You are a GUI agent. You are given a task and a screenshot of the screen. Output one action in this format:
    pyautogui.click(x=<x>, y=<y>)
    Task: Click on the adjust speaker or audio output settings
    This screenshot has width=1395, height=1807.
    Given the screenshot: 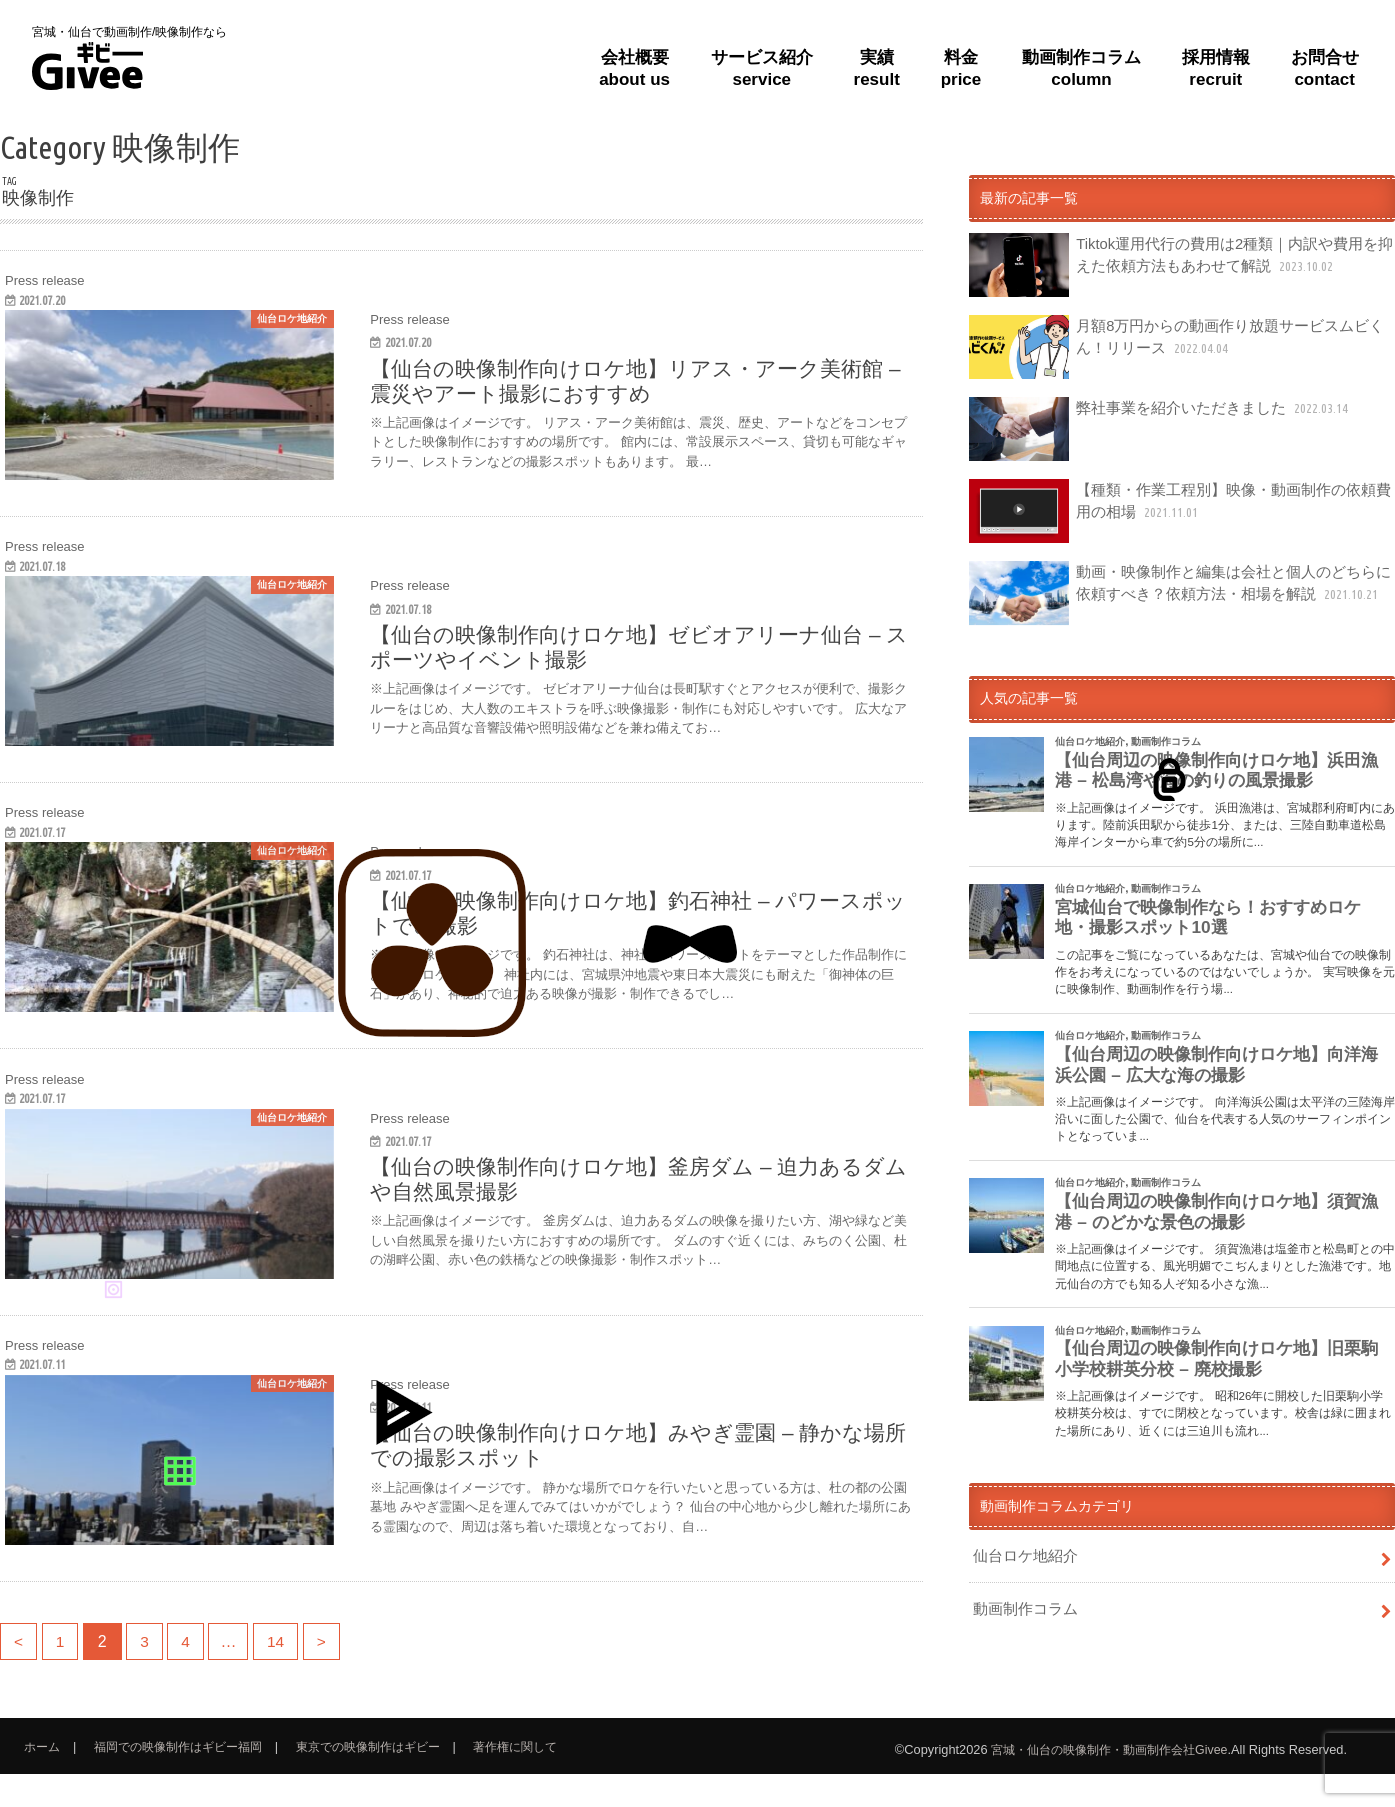 What is the action you would take?
    pyautogui.click(x=113, y=1289)
    